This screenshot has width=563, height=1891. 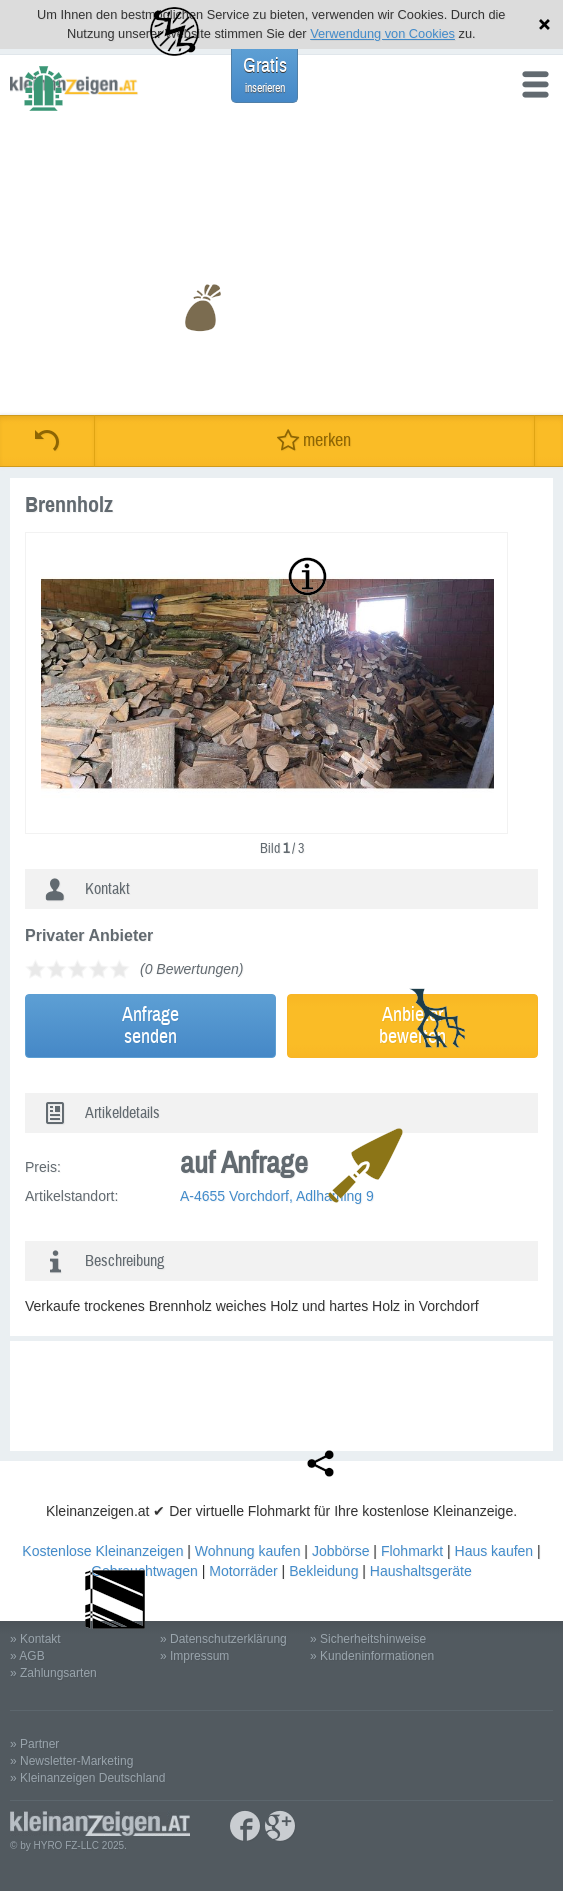 I want to click on swap or exchange items in inventory, so click(x=203, y=307).